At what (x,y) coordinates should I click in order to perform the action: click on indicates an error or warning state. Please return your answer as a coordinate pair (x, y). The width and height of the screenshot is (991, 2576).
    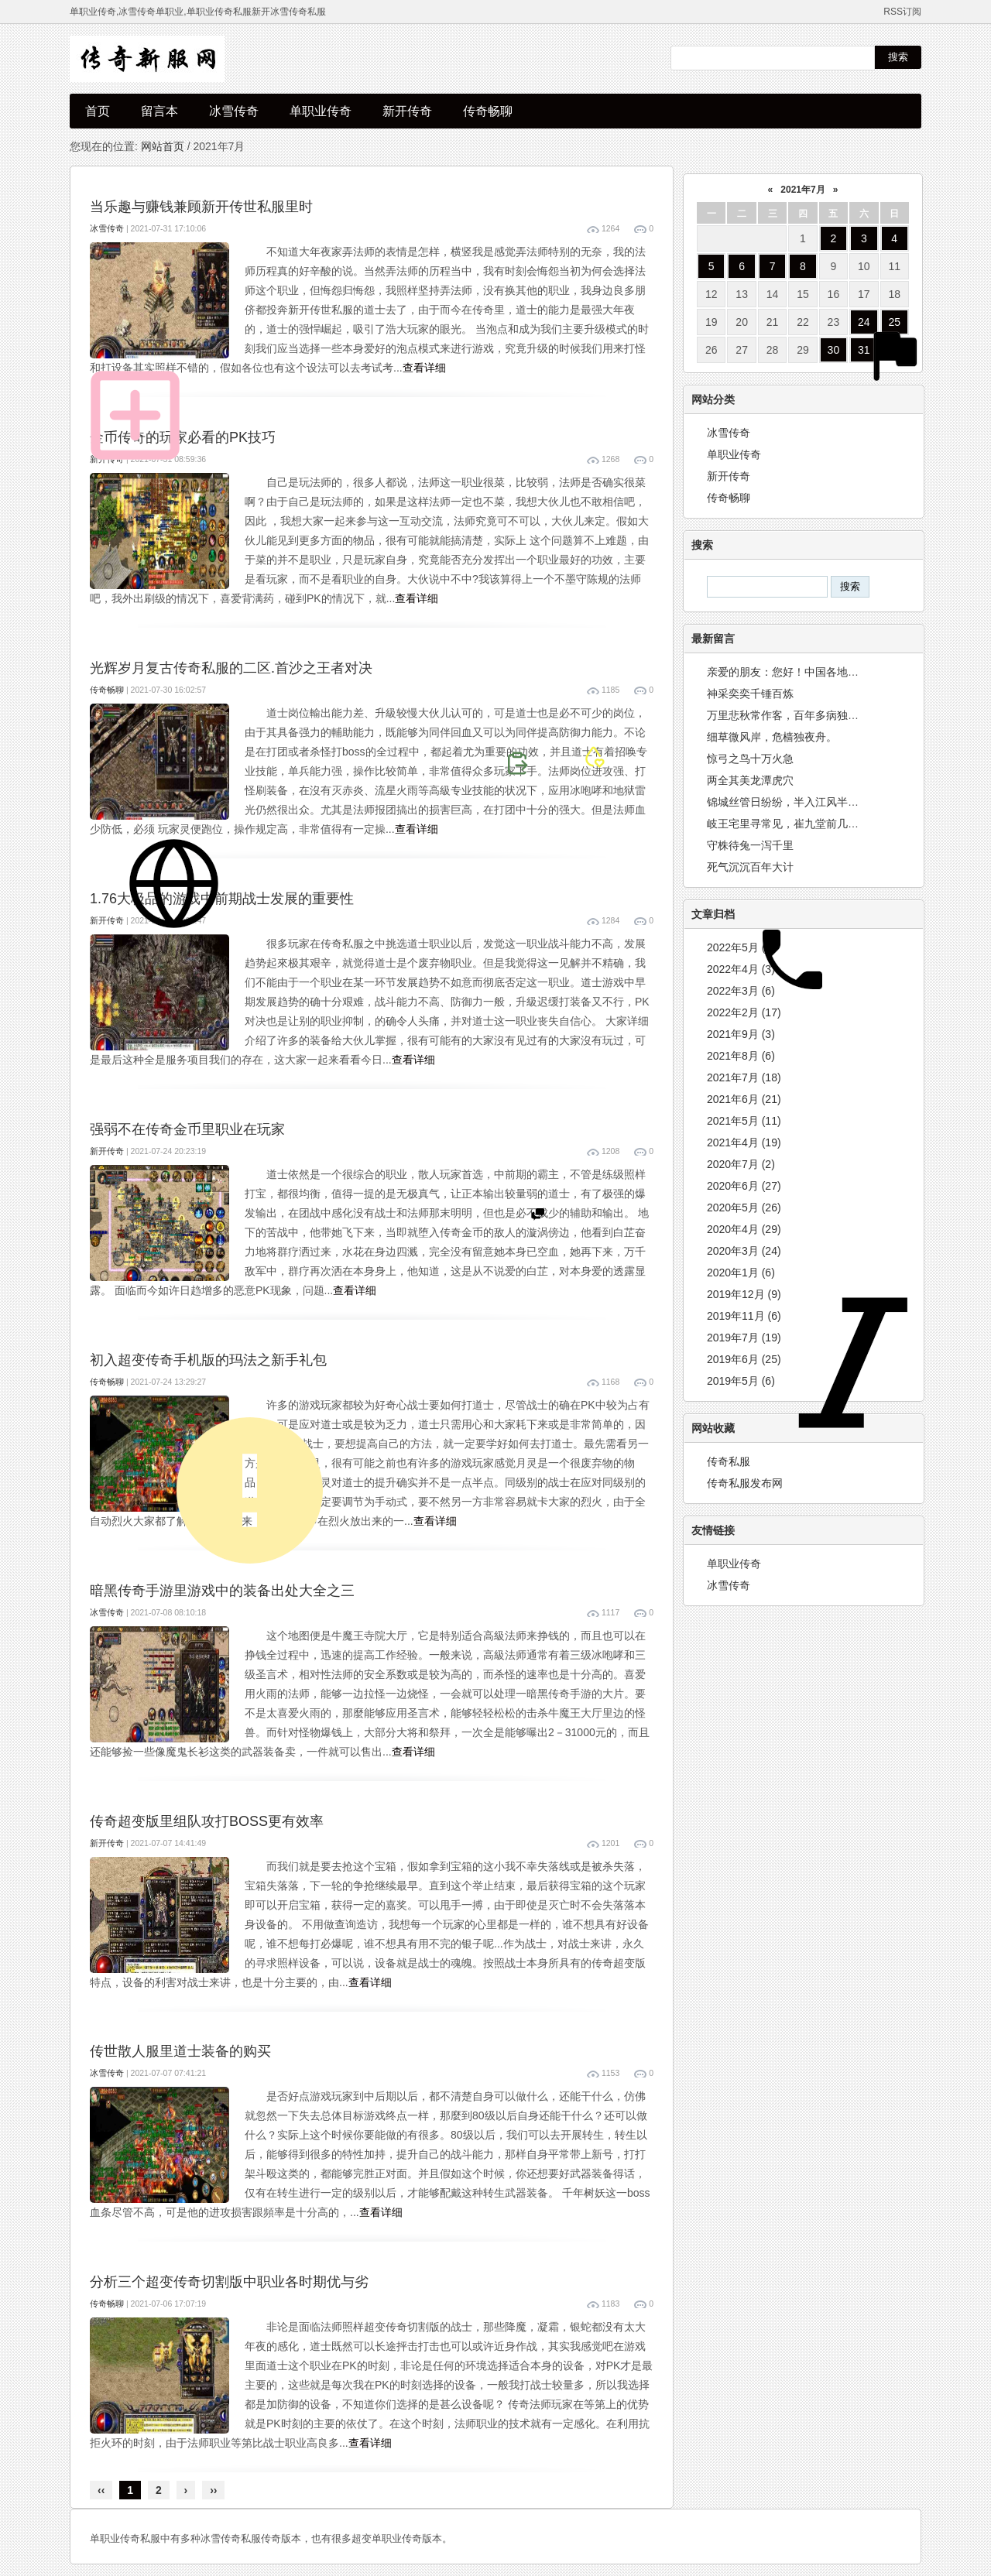
    Looking at the image, I should click on (249, 1490).